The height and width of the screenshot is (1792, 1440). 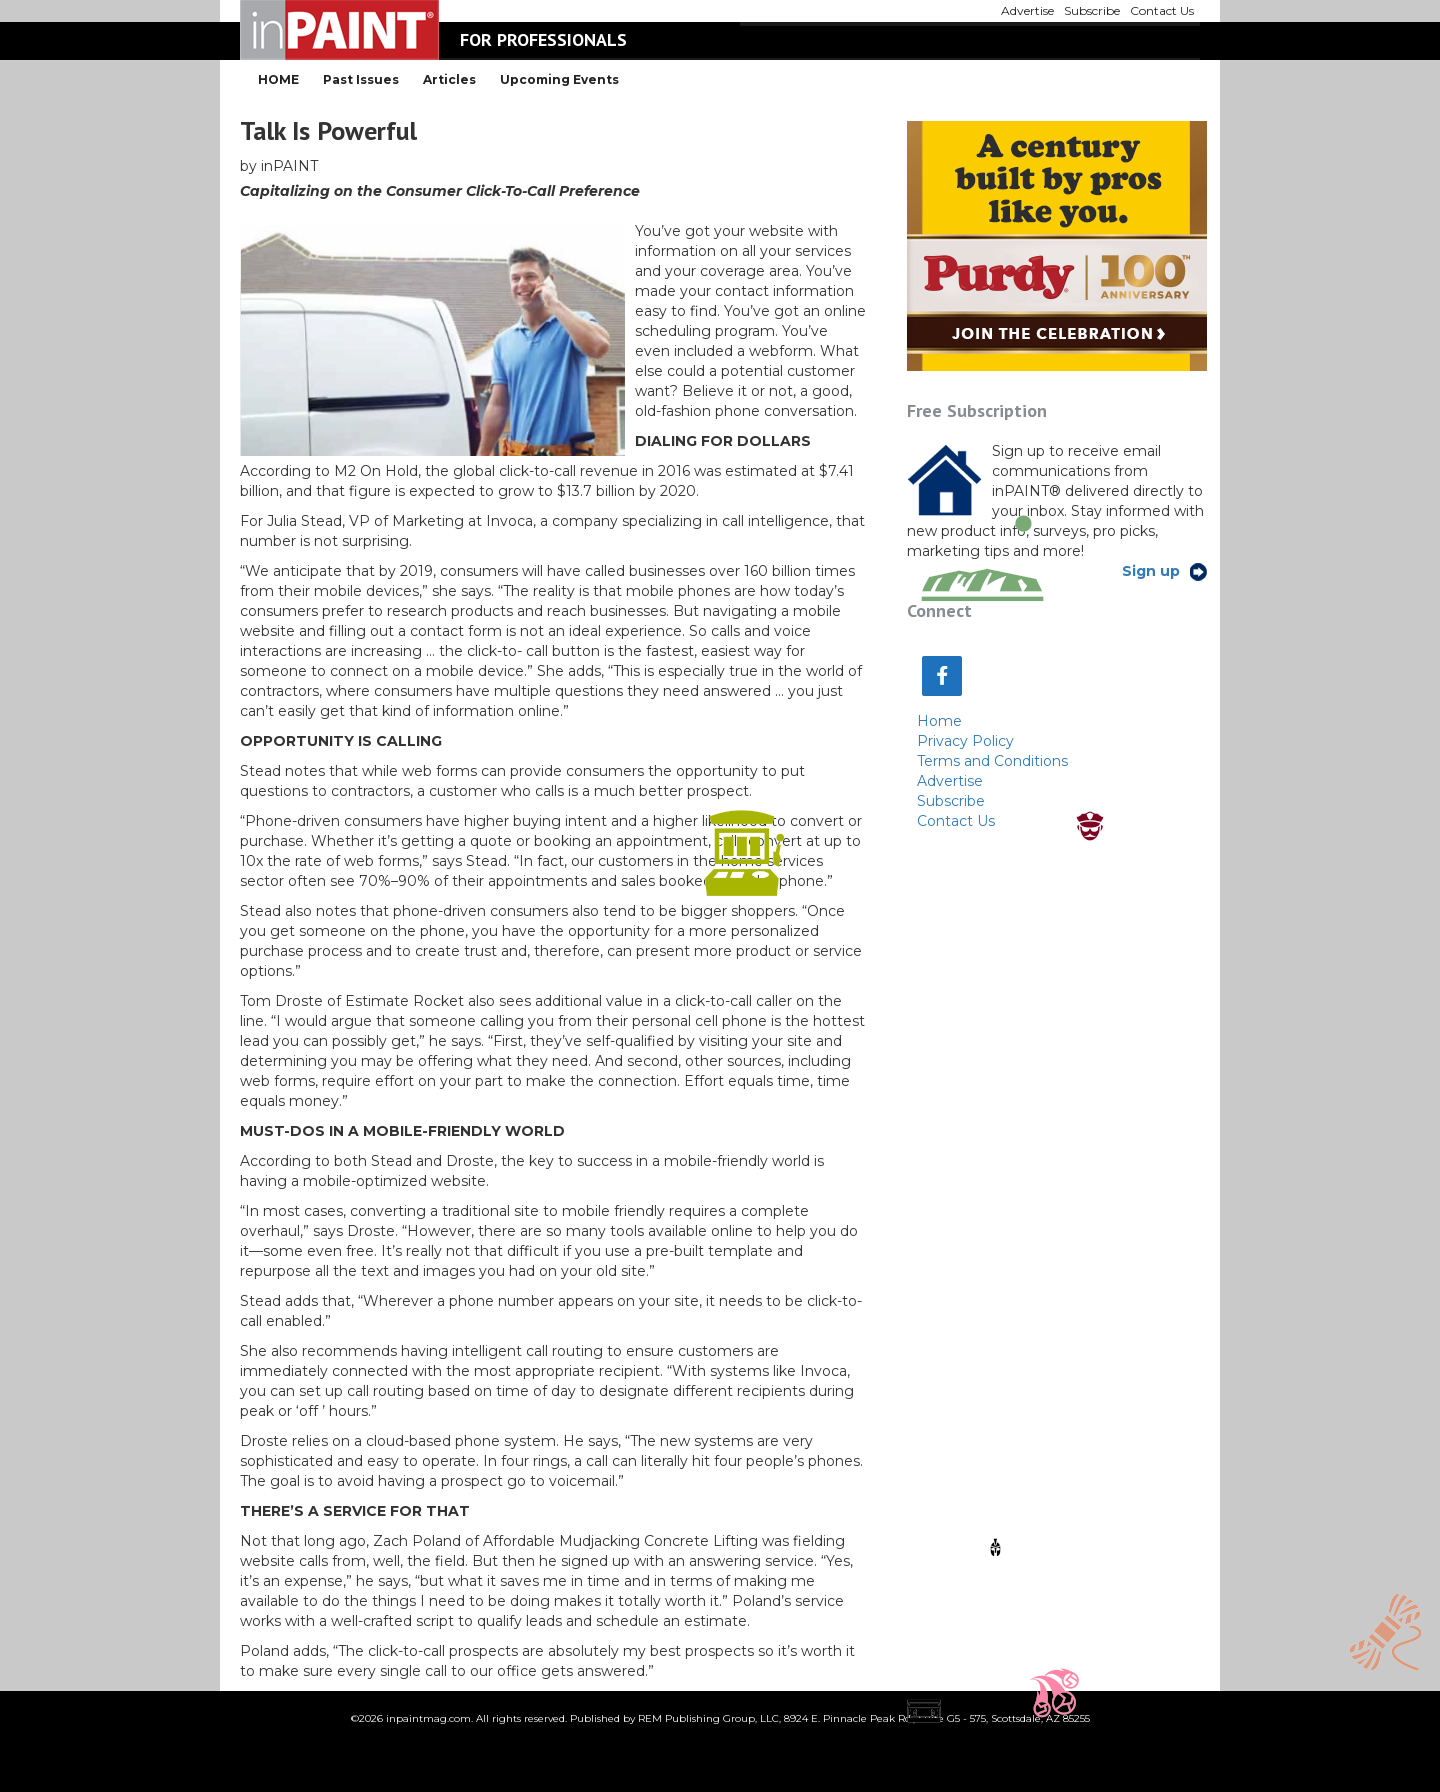 What do you see at coordinates (995, 1547) in the screenshot?
I see `select warrior or knight character class` at bounding box center [995, 1547].